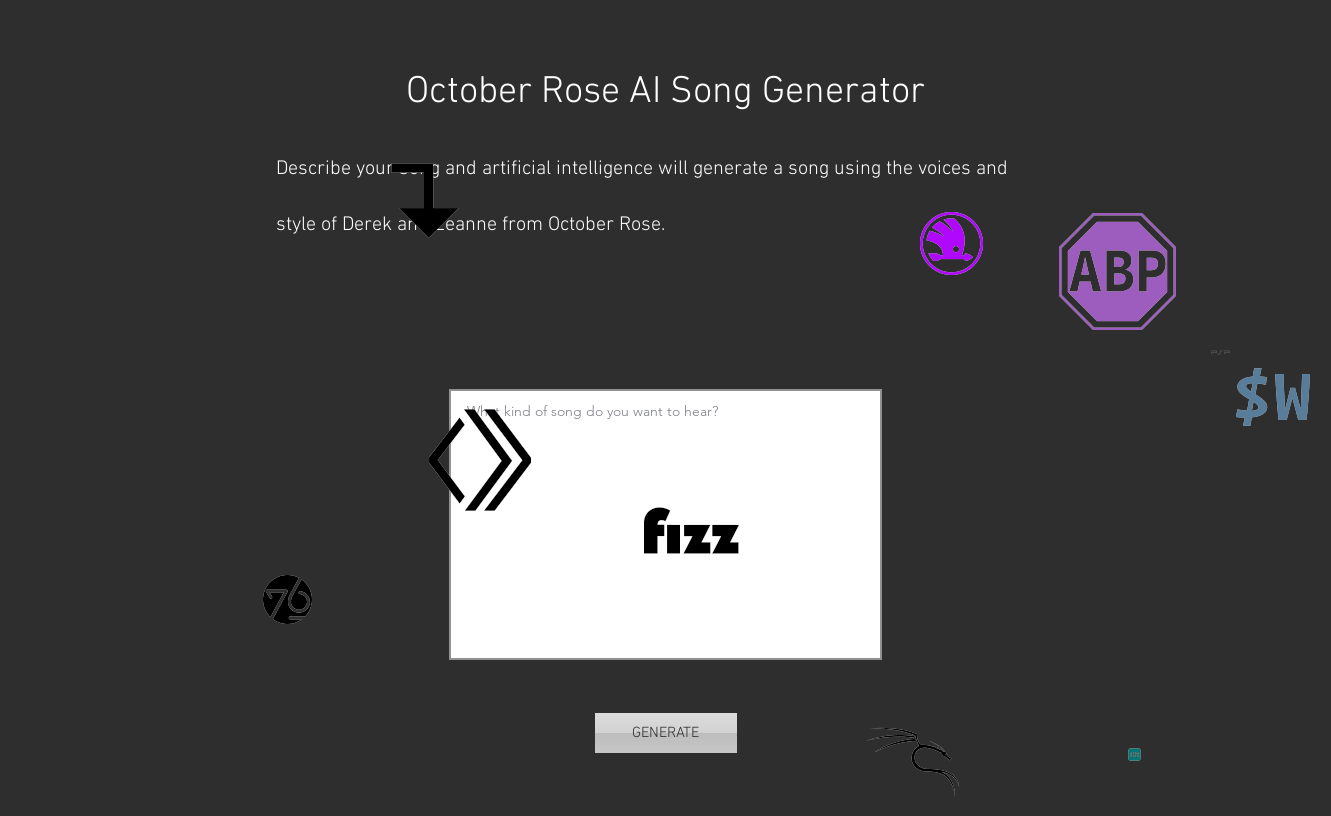 Image resolution: width=1331 pixels, height=816 pixels. I want to click on Kali Linux operating system logo, so click(912, 762).